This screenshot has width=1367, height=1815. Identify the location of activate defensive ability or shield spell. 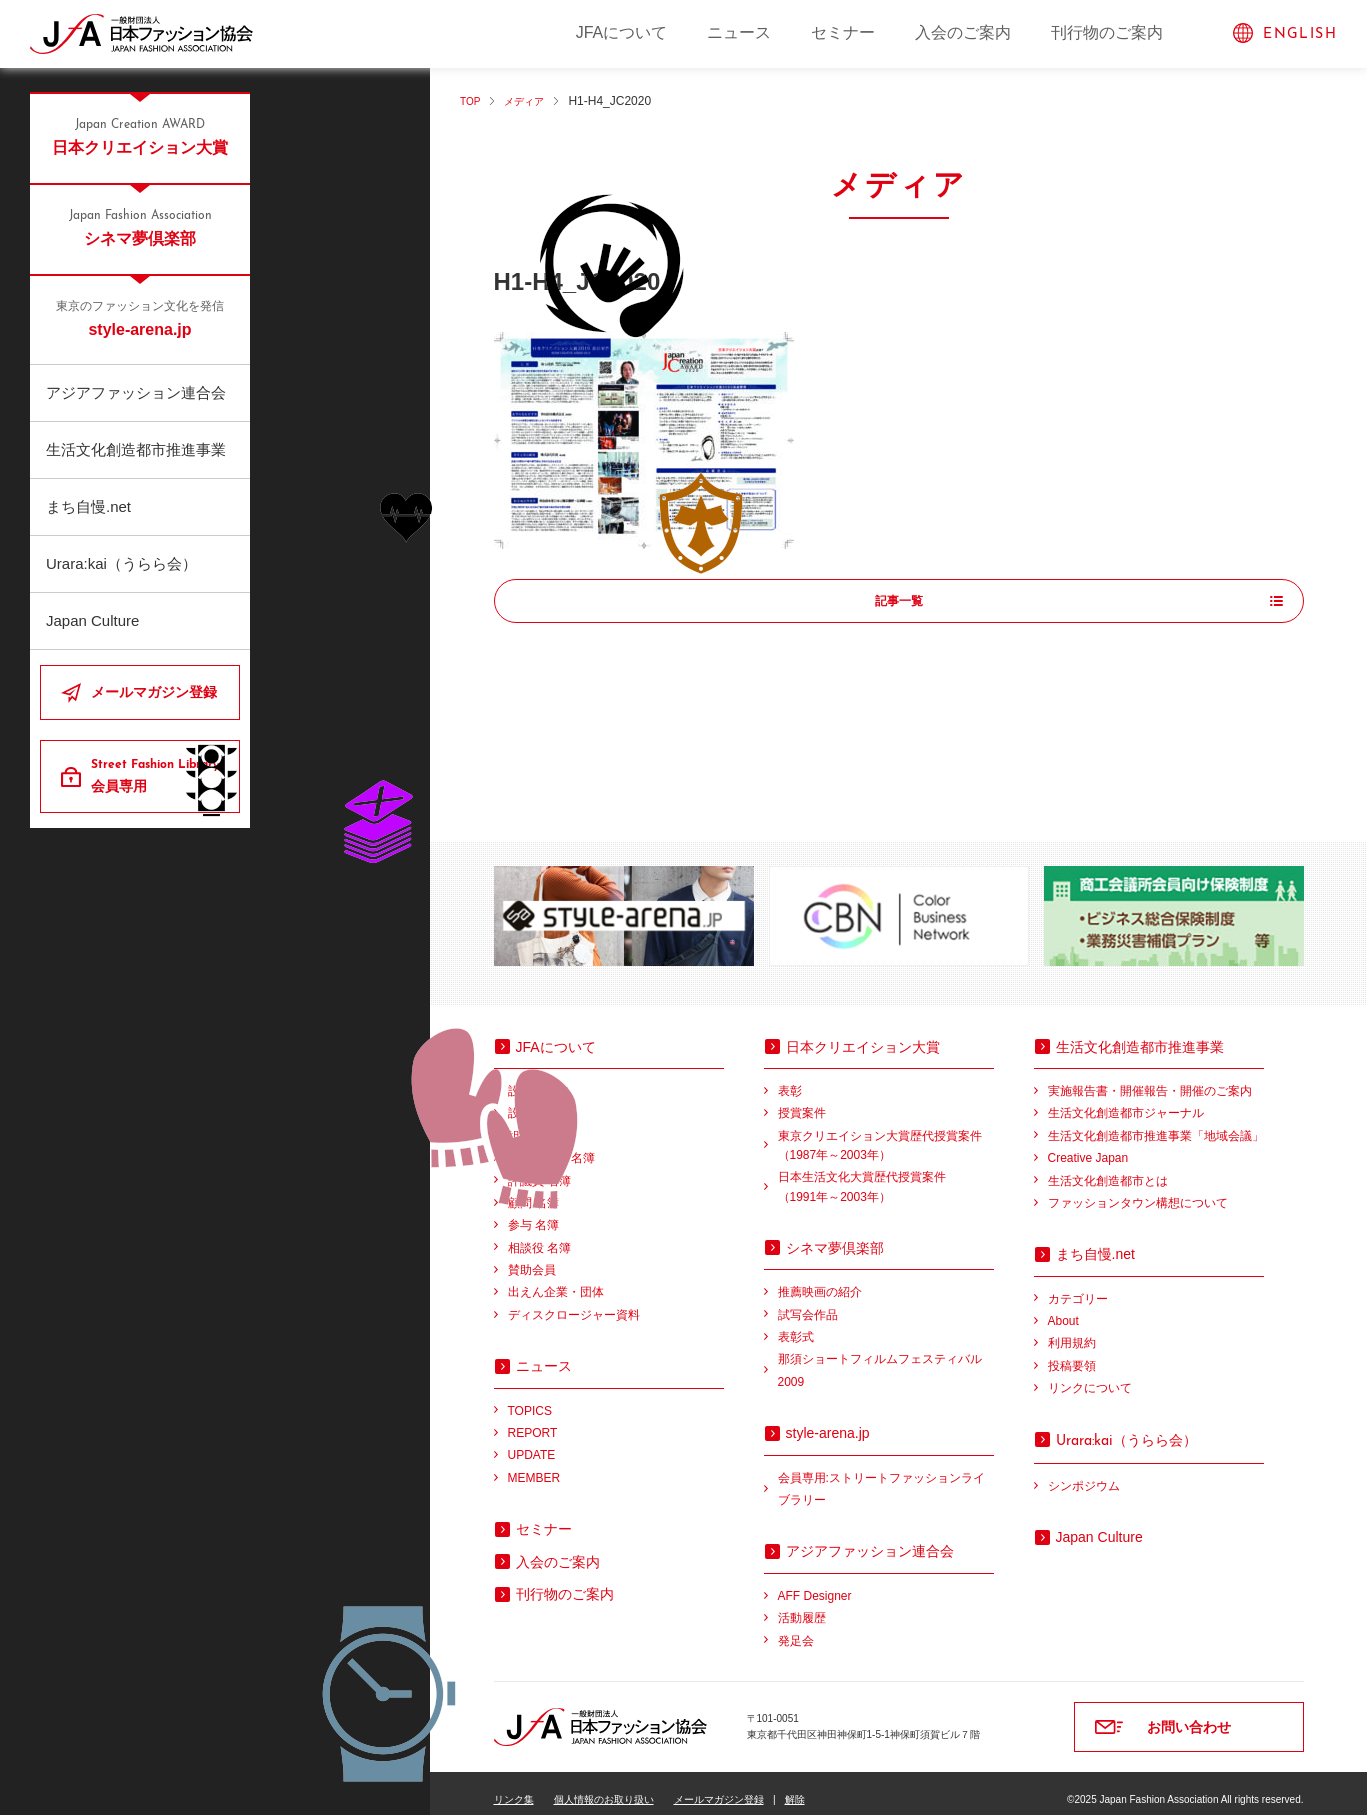
(701, 523).